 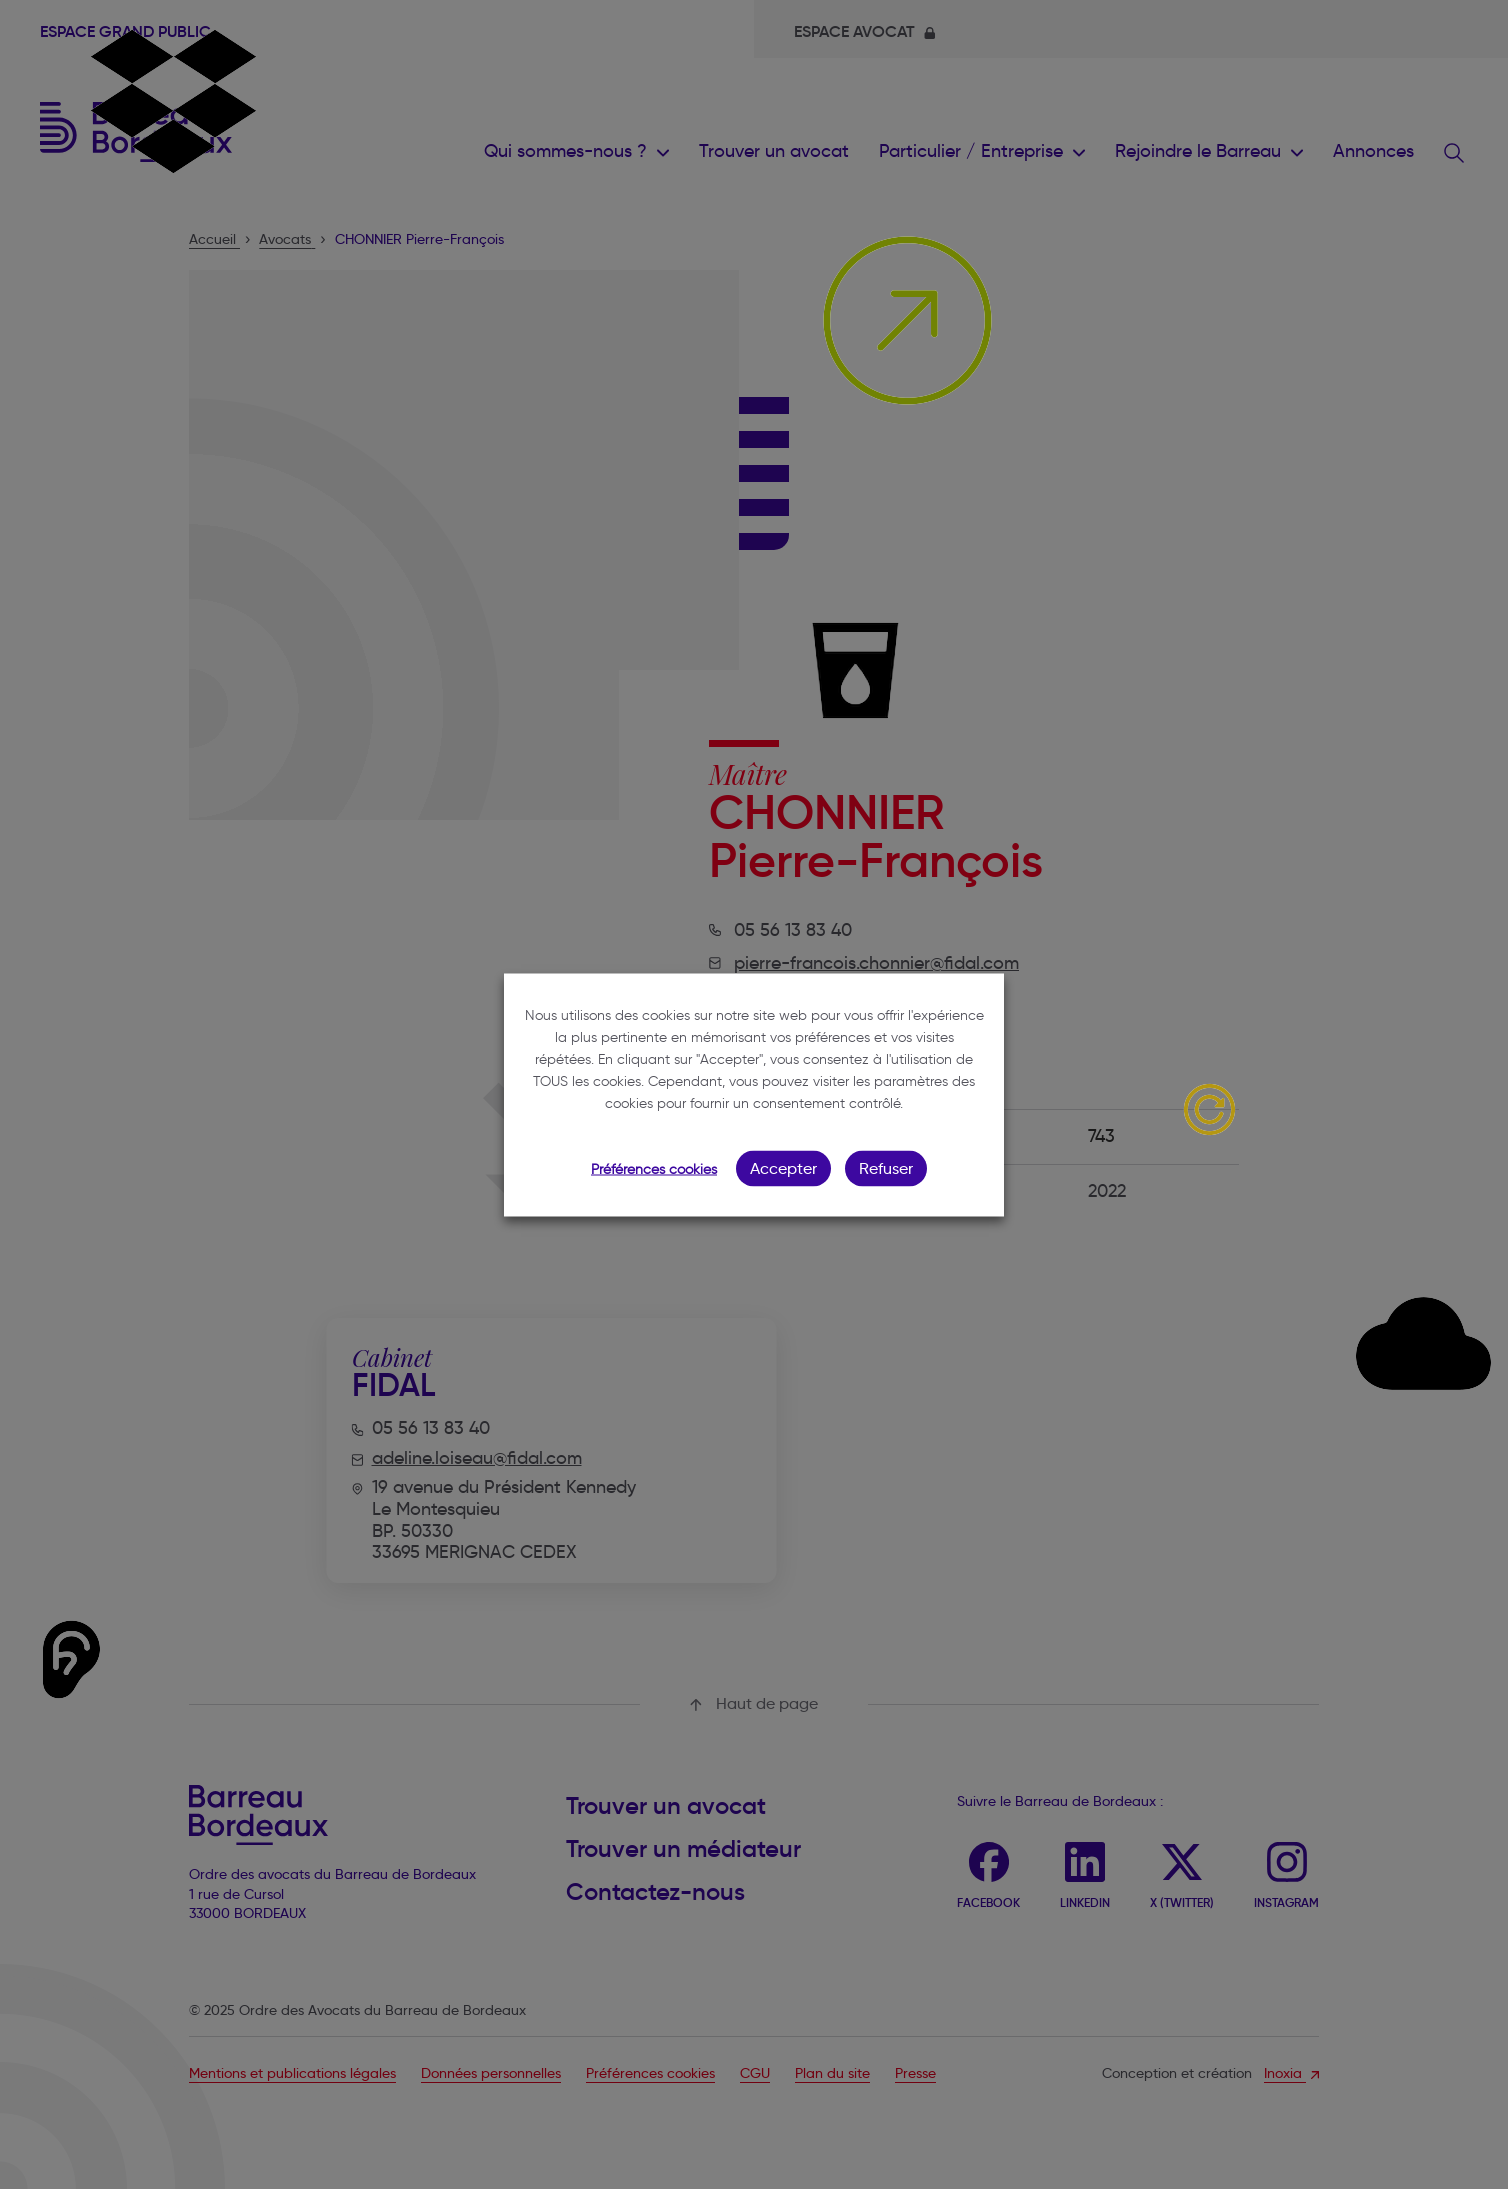 What do you see at coordinates (1423, 1343) in the screenshot?
I see `access cloud storage` at bounding box center [1423, 1343].